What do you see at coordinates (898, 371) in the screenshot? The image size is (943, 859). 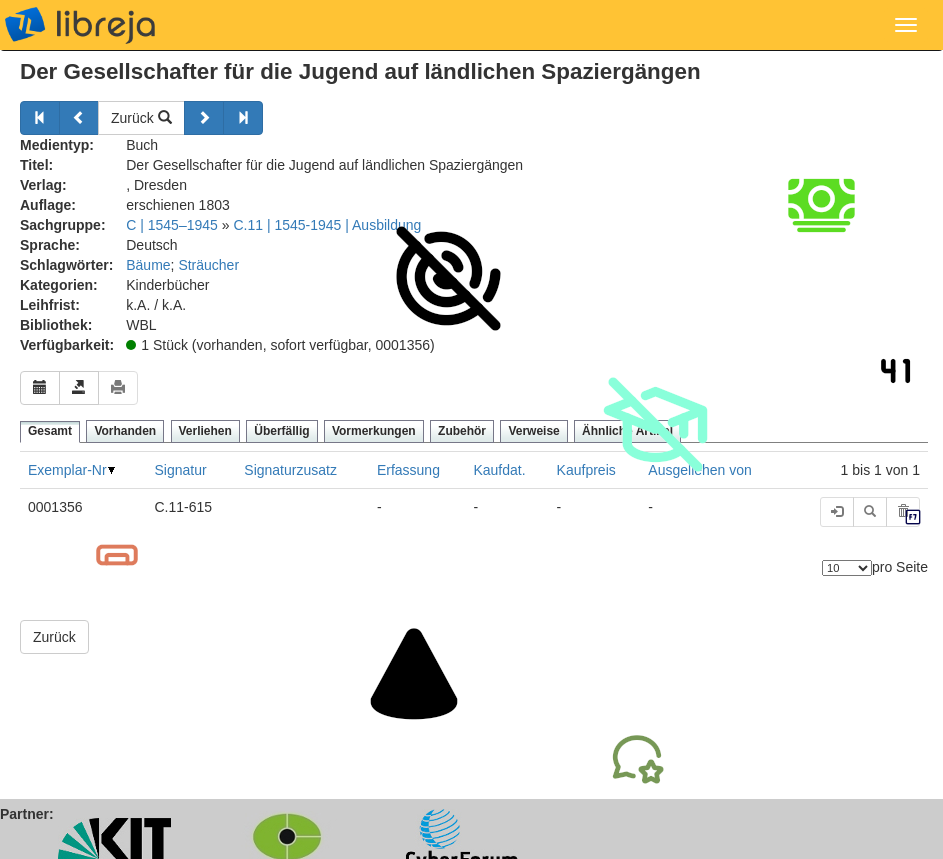 I see `indicates item number 41 in a list or sequence` at bounding box center [898, 371].